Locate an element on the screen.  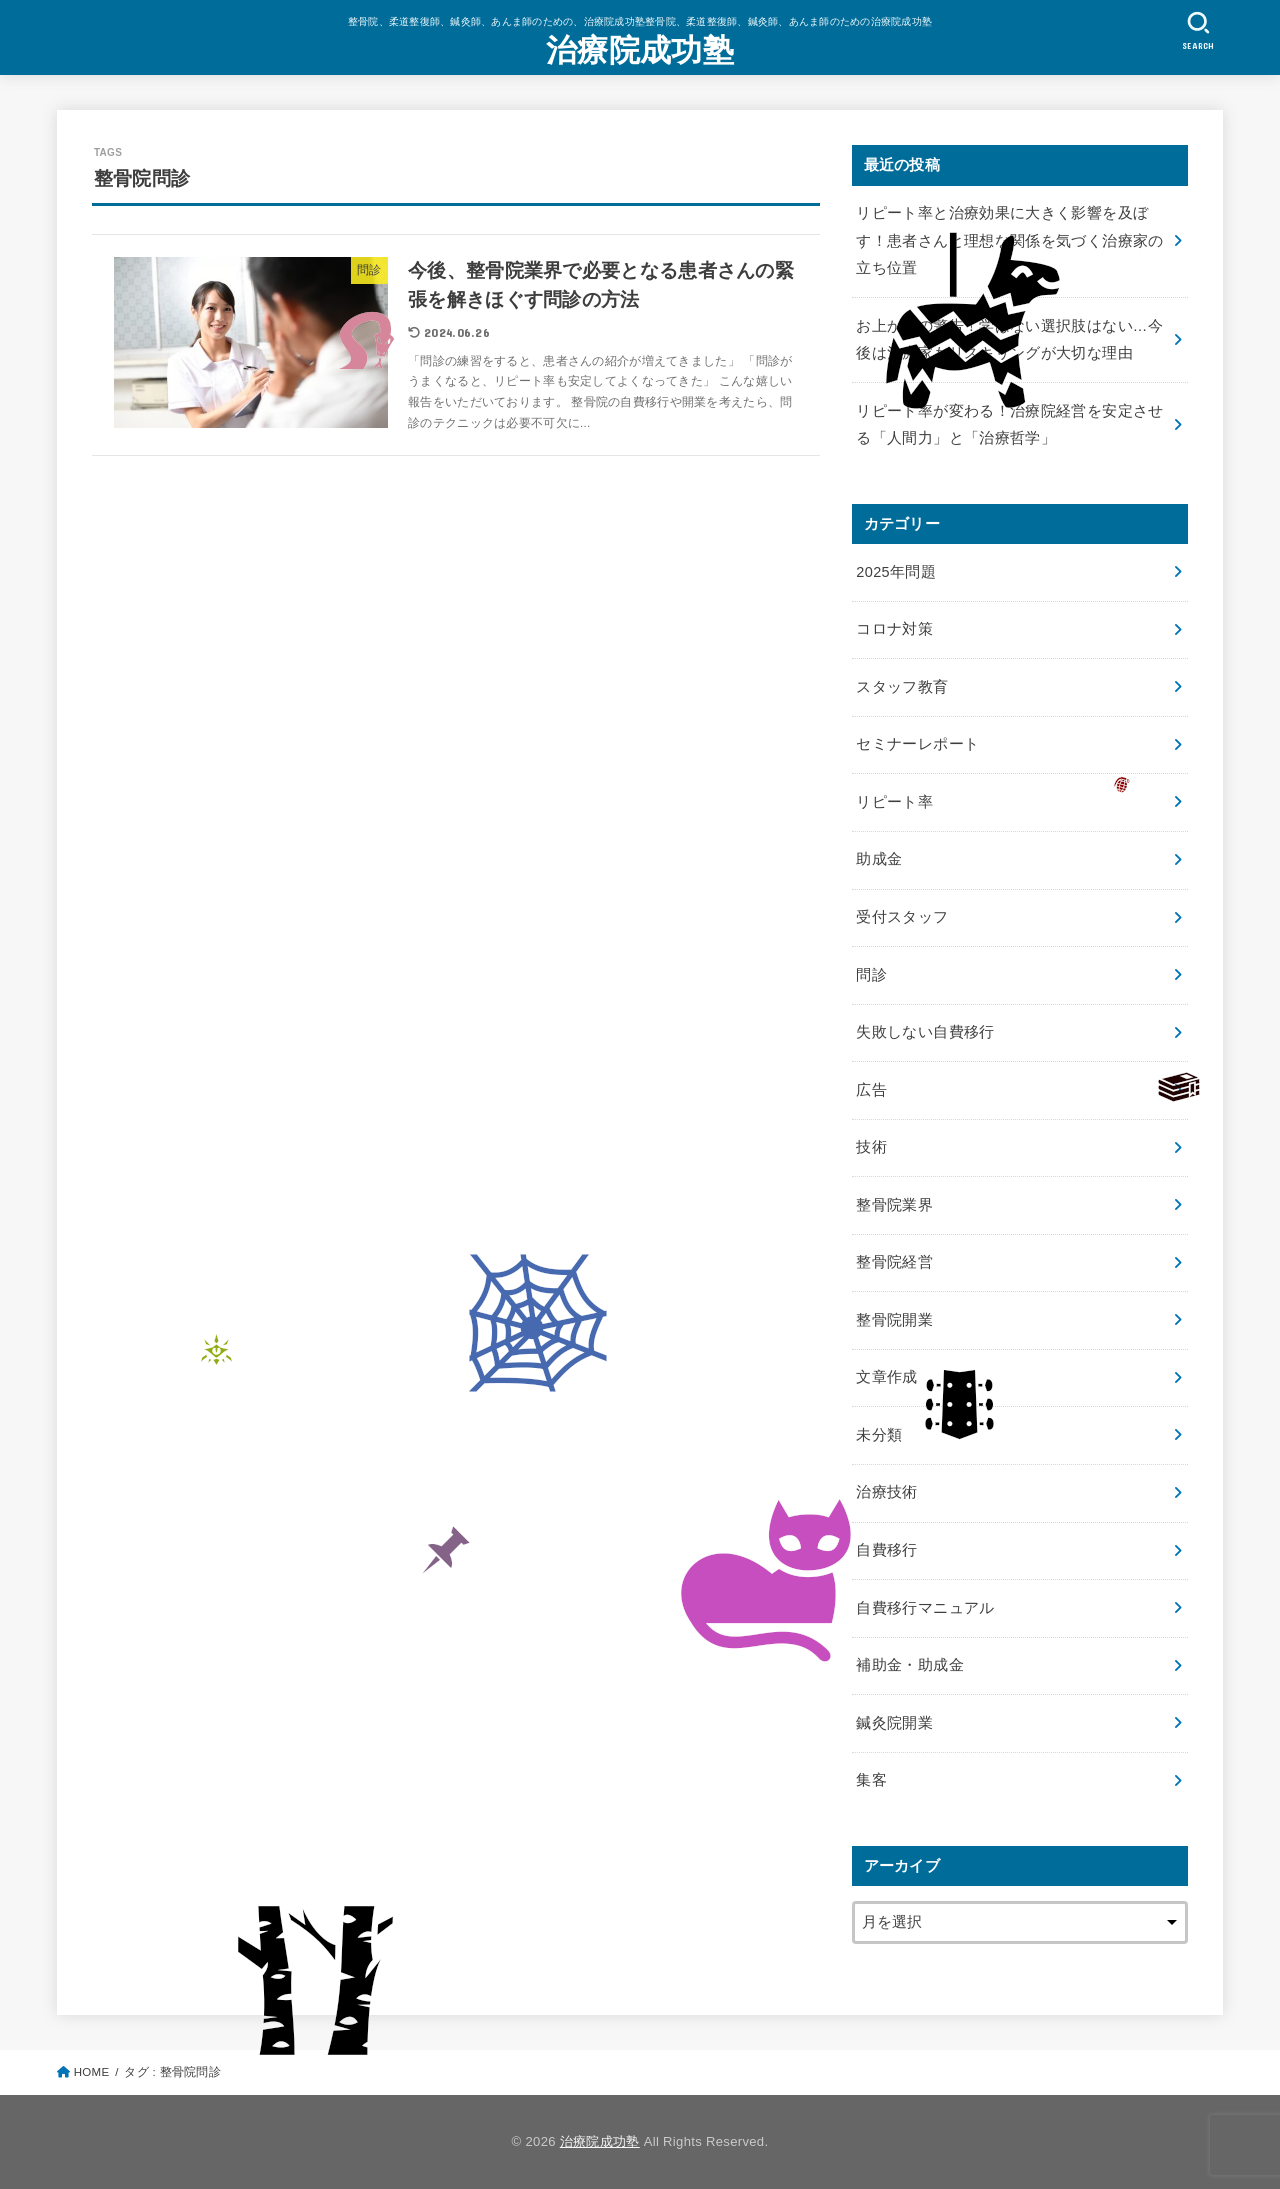
access guitar tuning settings is located at coordinates (959, 1404).